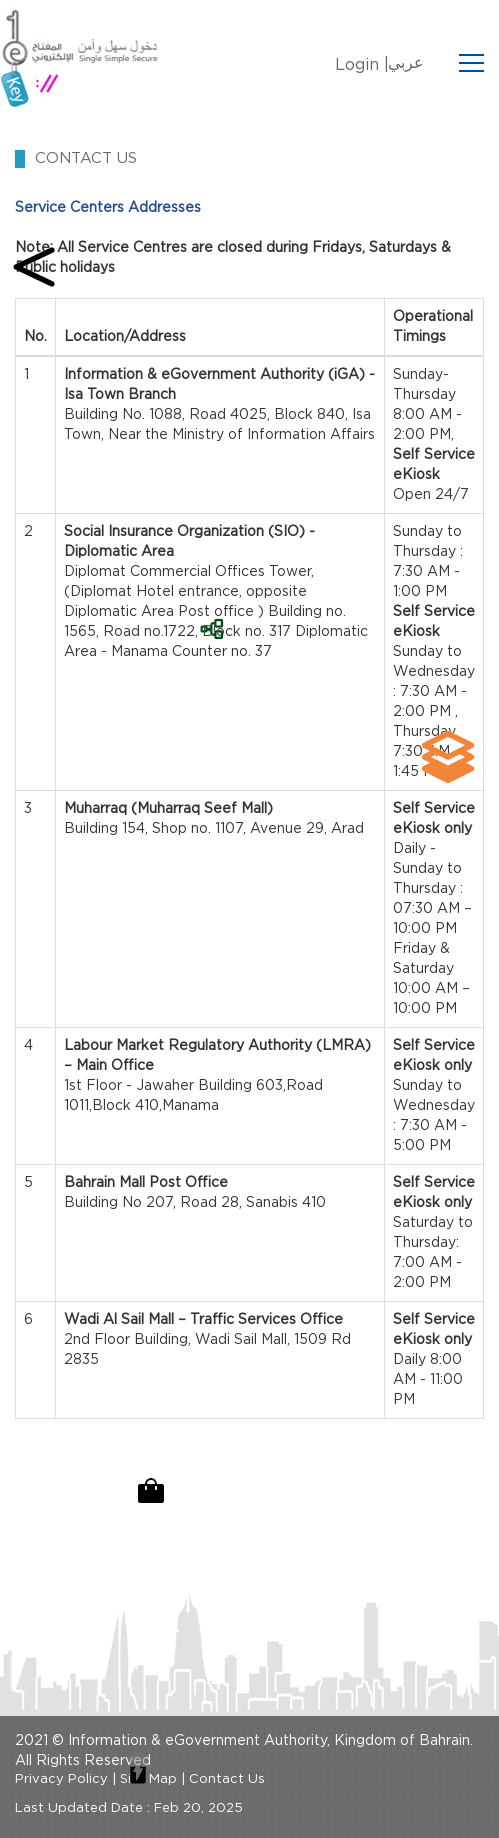  I want to click on send layer to back, so click(448, 757).